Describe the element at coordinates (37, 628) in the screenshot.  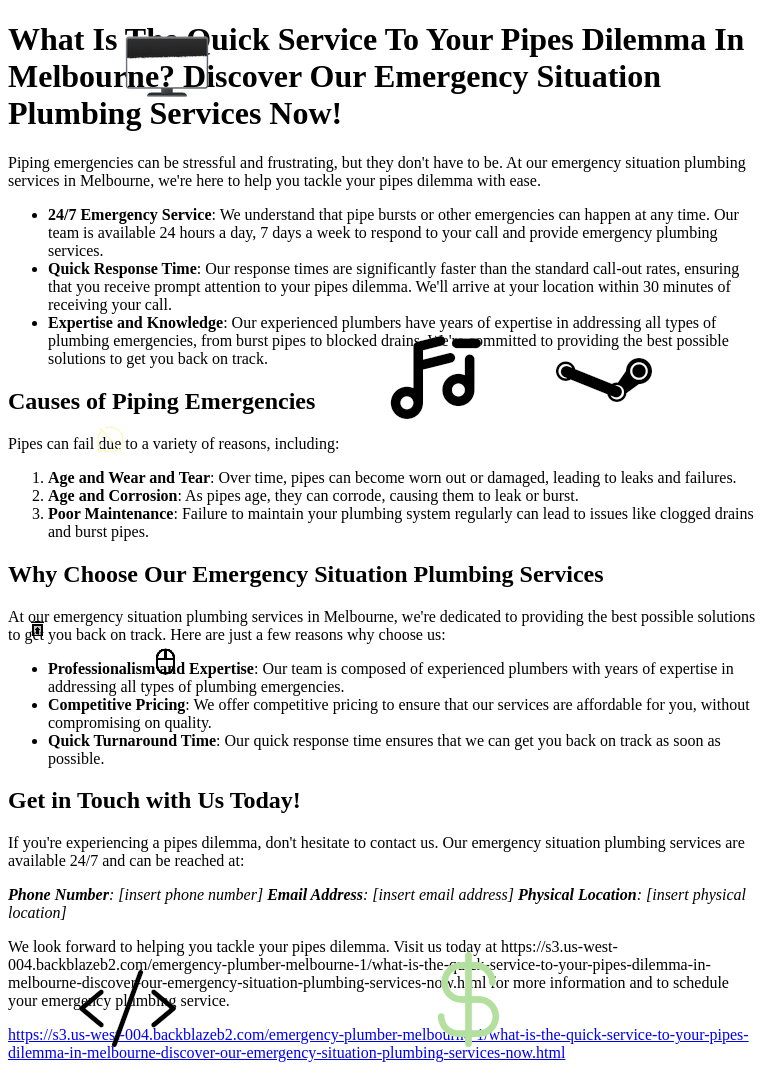
I see `restore a deleted item from trash` at that location.